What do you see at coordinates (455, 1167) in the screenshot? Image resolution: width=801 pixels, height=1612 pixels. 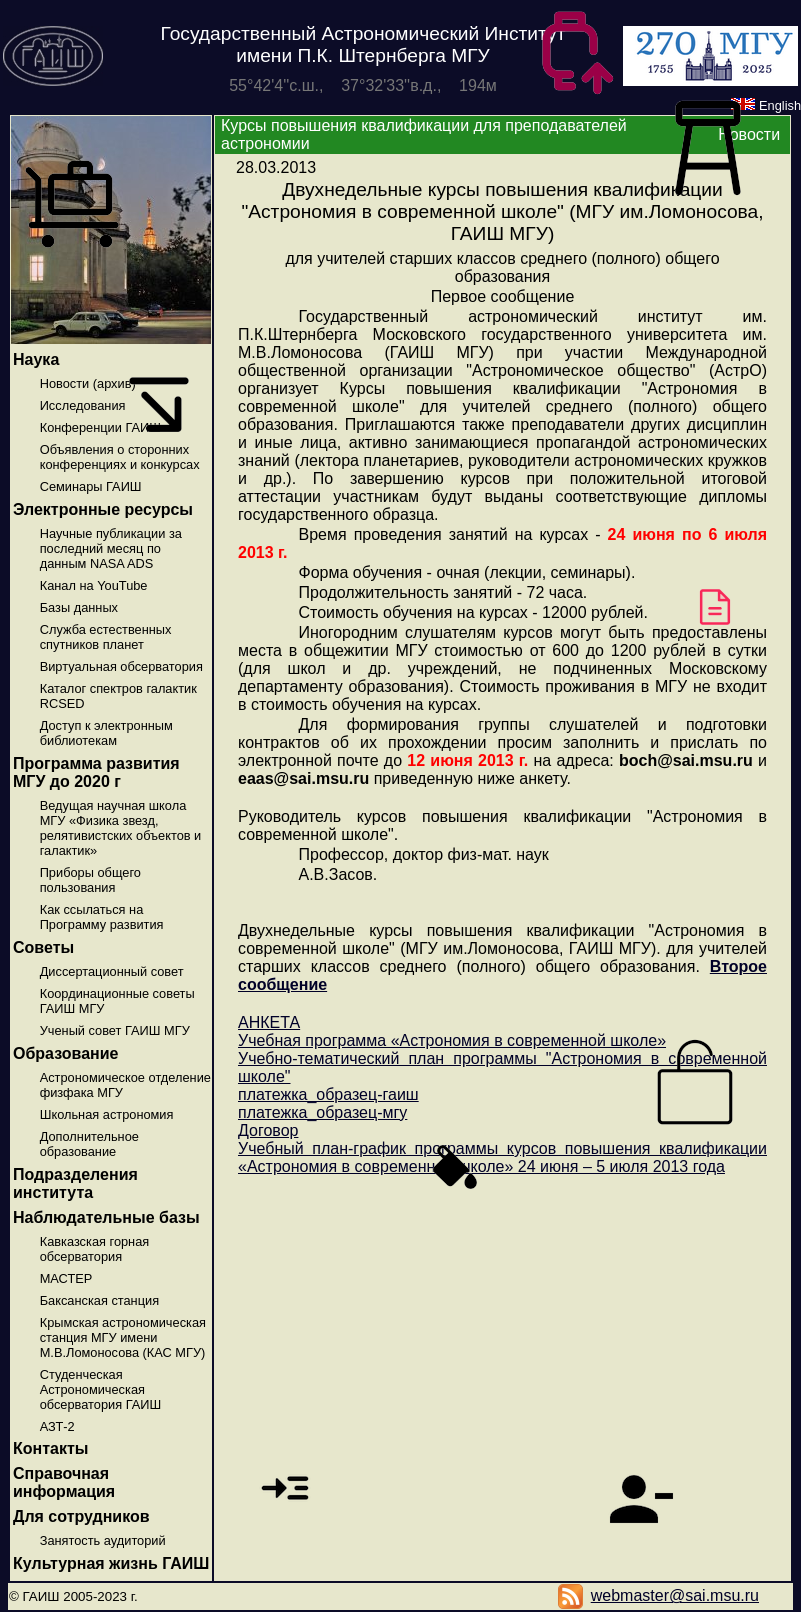 I see `fill an area with color` at bounding box center [455, 1167].